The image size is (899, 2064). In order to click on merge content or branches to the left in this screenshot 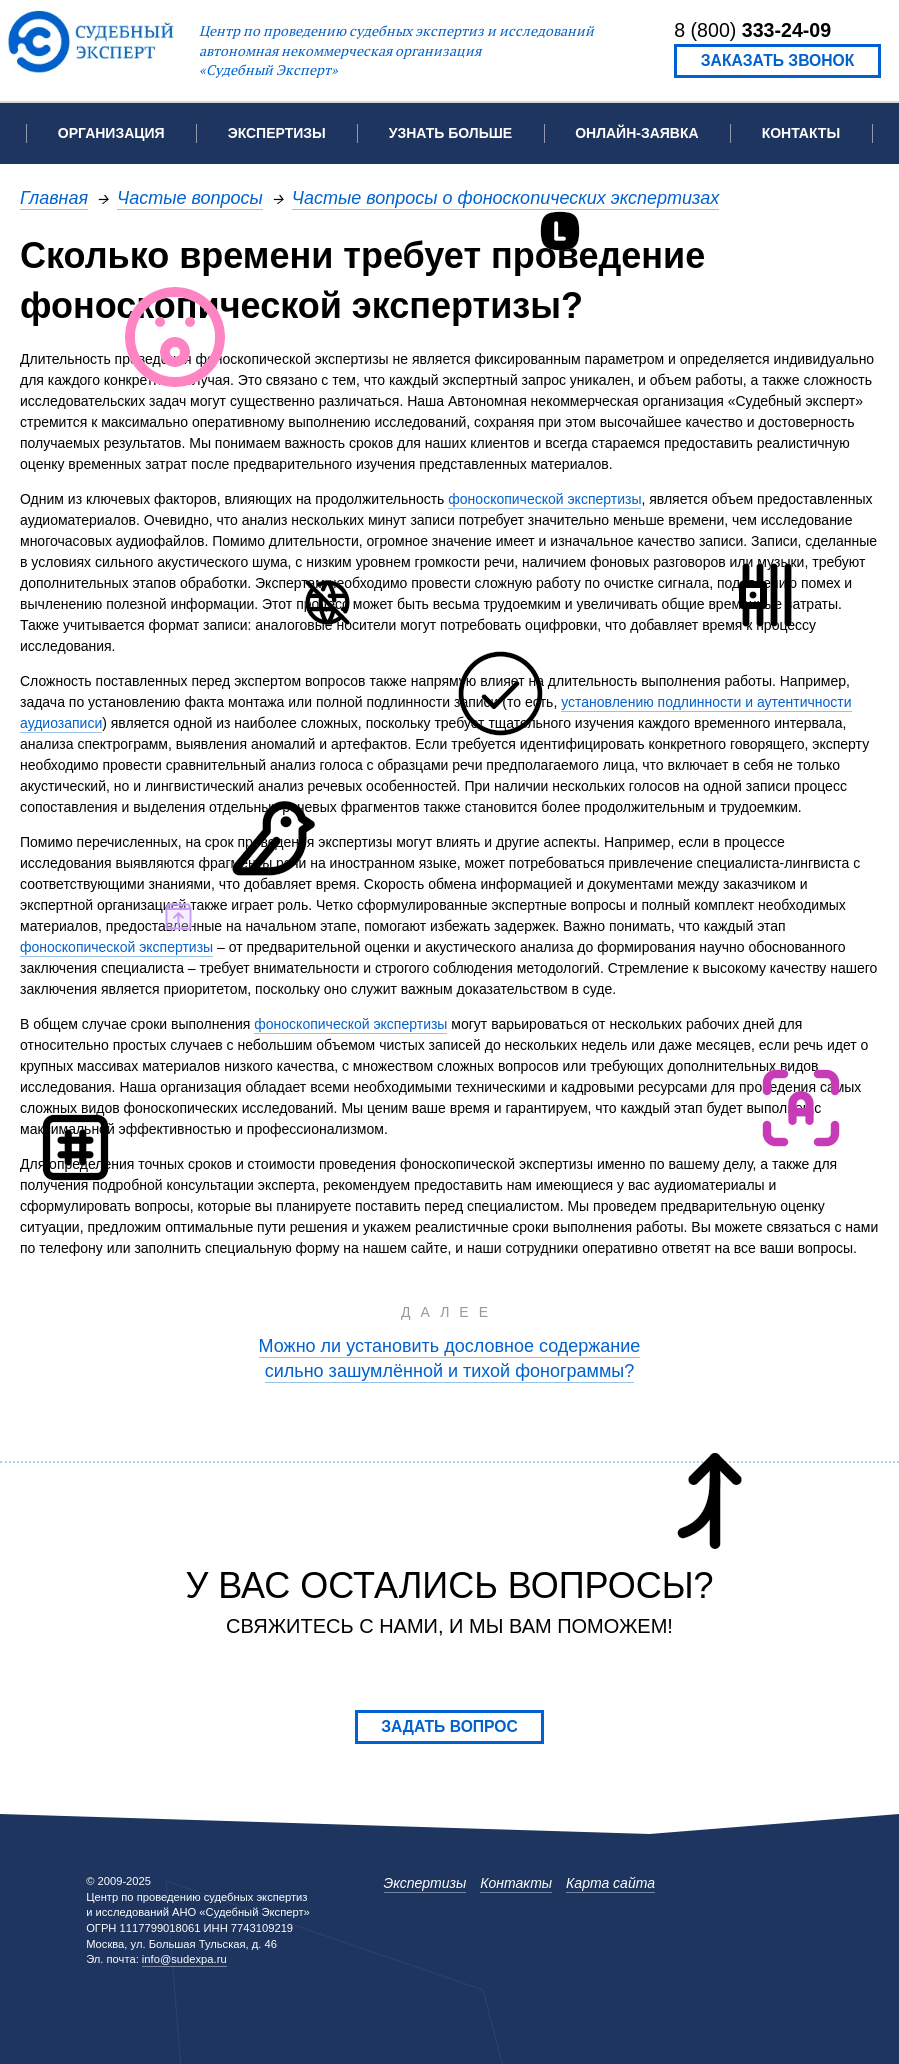, I will do `click(715, 1501)`.